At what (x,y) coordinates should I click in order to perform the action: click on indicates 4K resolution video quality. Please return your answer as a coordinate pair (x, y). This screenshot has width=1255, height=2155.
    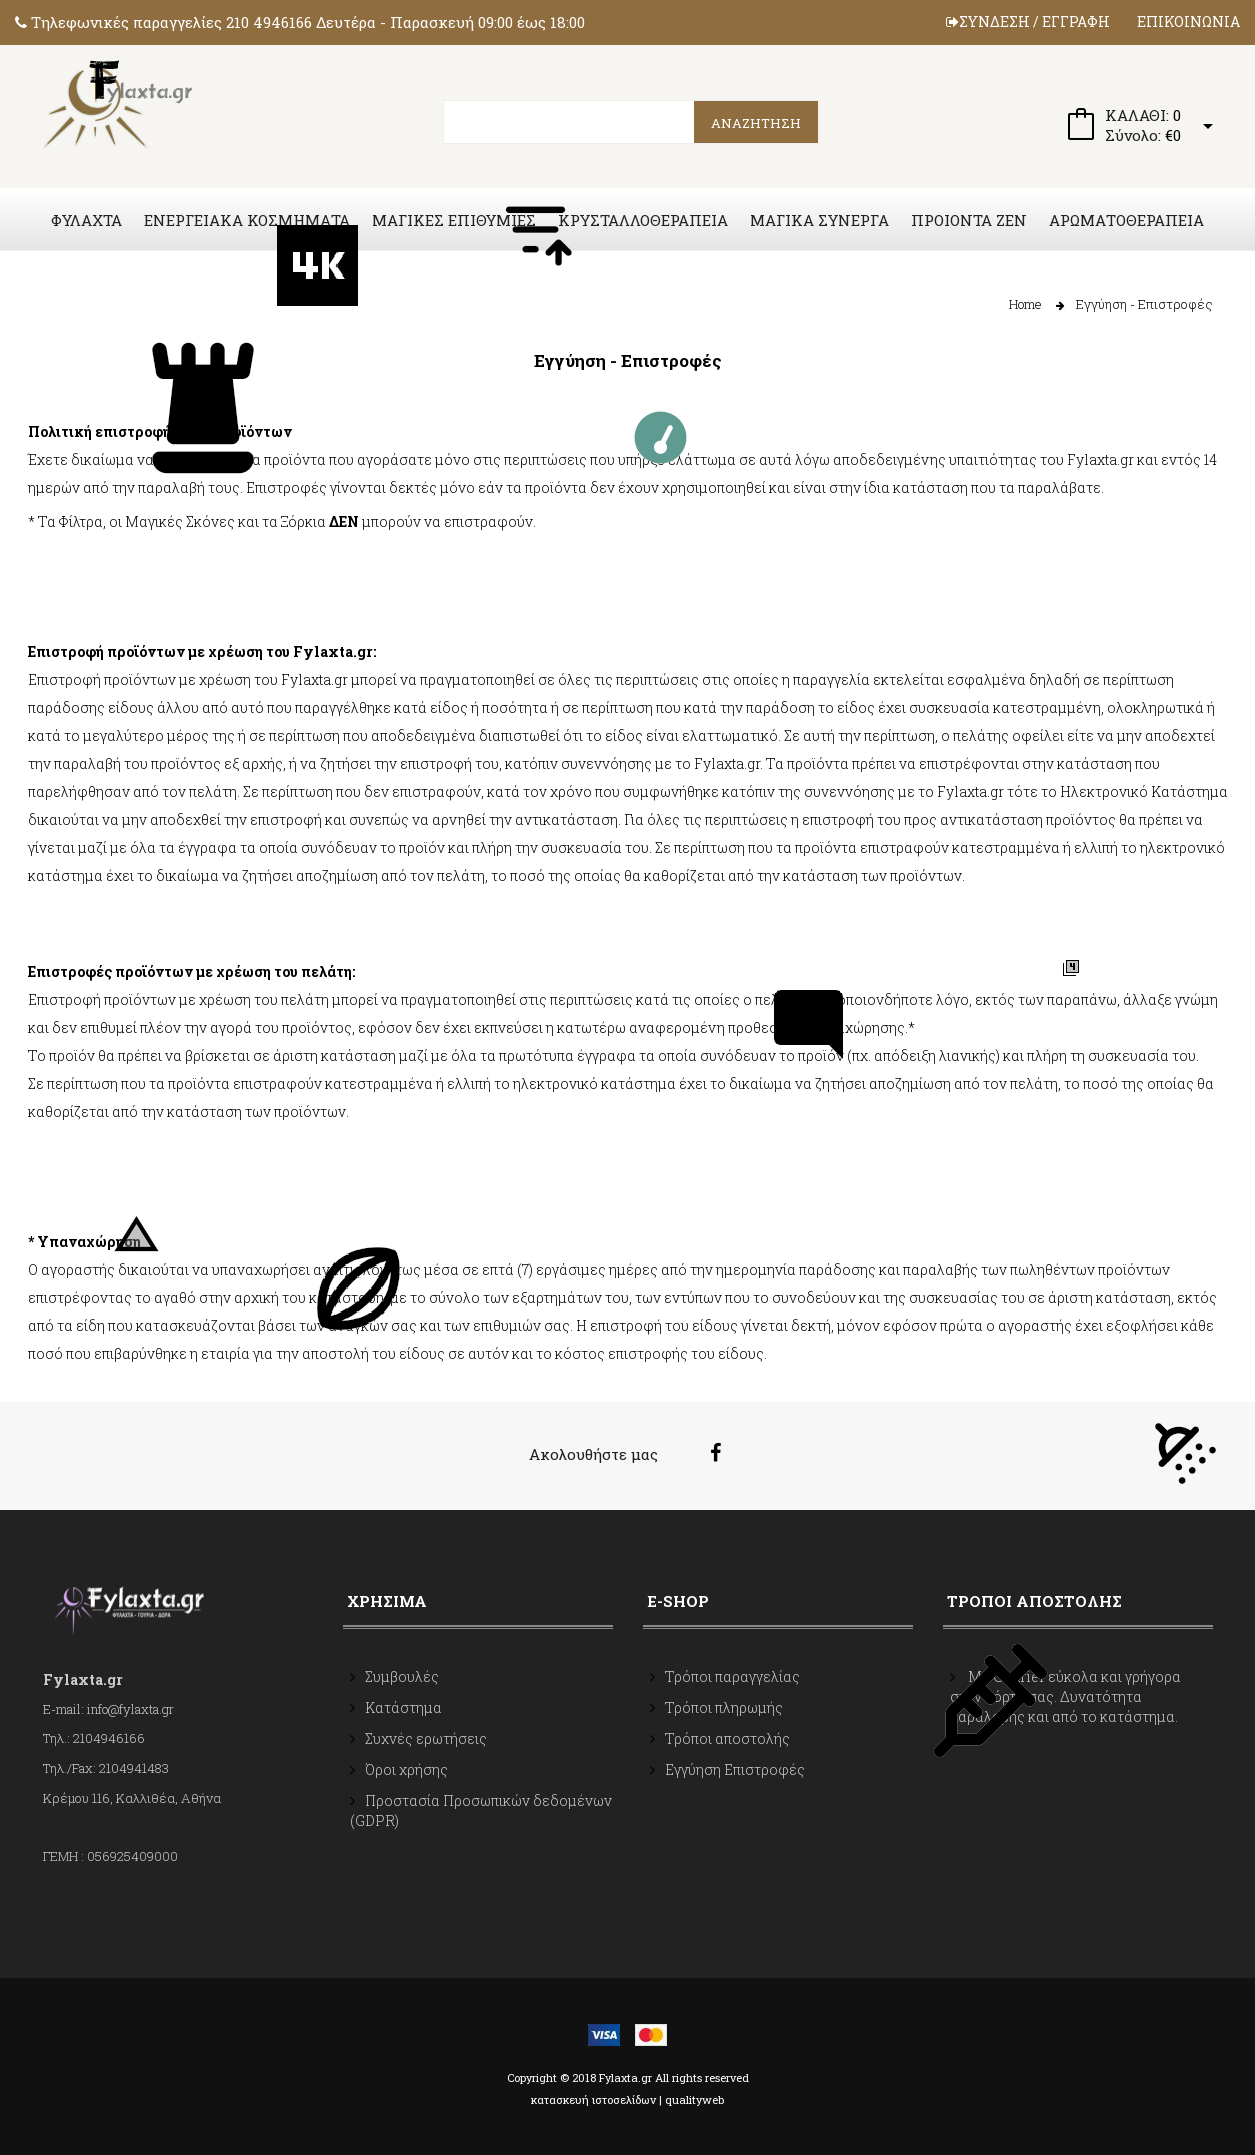
    Looking at the image, I should click on (317, 265).